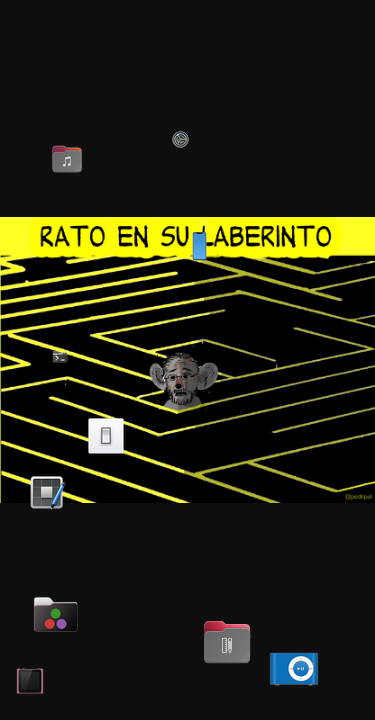 This screenshot has height=720, width=375. I want to click on Rosetta 2 translation layer update utility, so click(180, 139).